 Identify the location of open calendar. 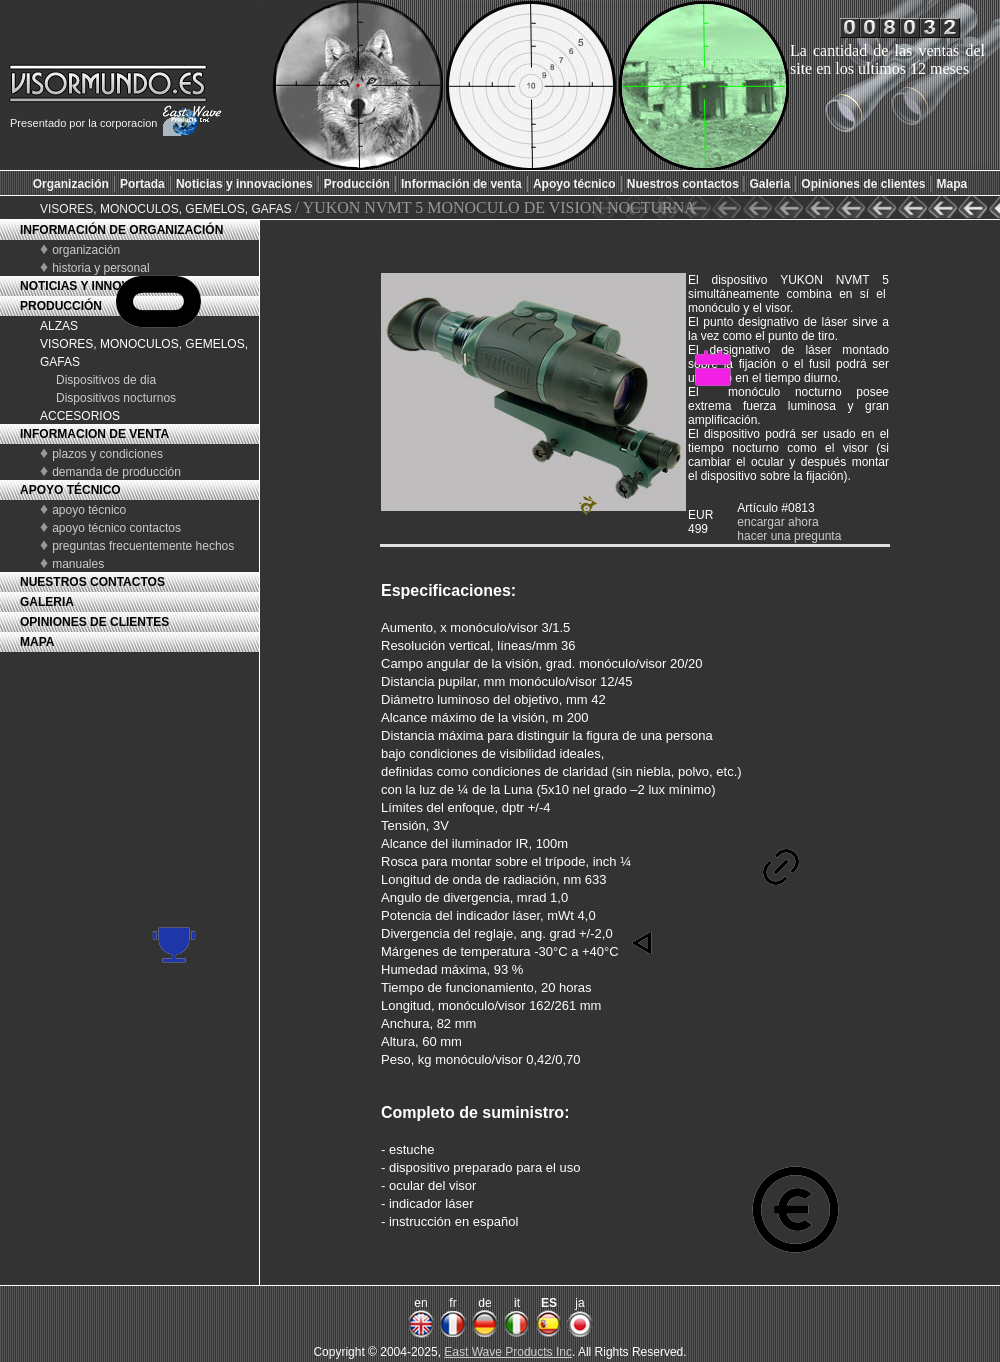
(713, 370).